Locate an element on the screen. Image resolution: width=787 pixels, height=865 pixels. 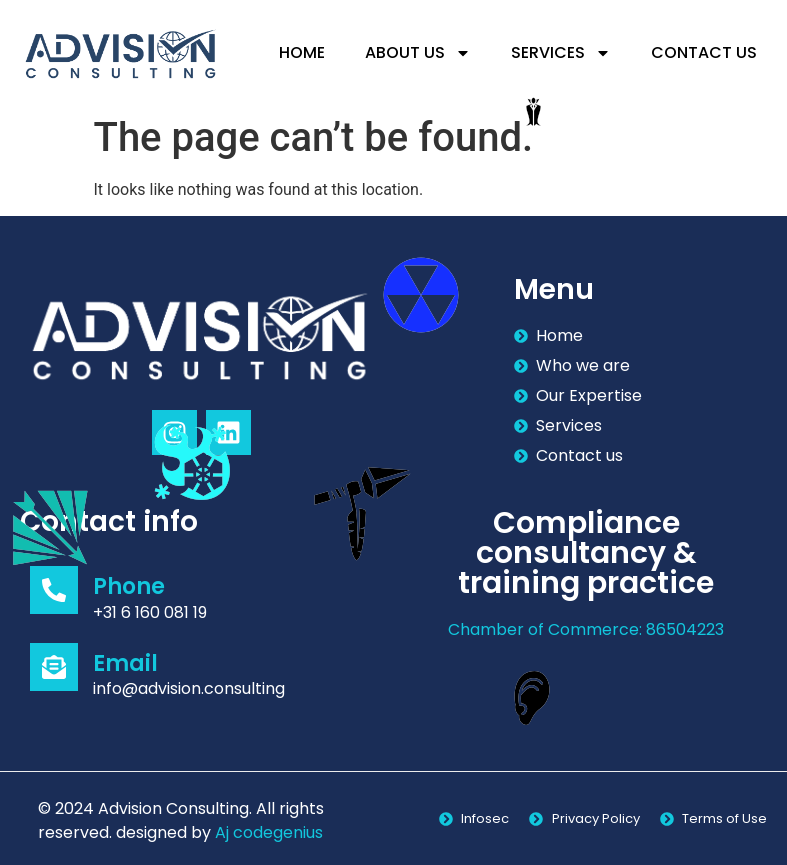
select vampire character or costume is located at coordinates (533, 111).